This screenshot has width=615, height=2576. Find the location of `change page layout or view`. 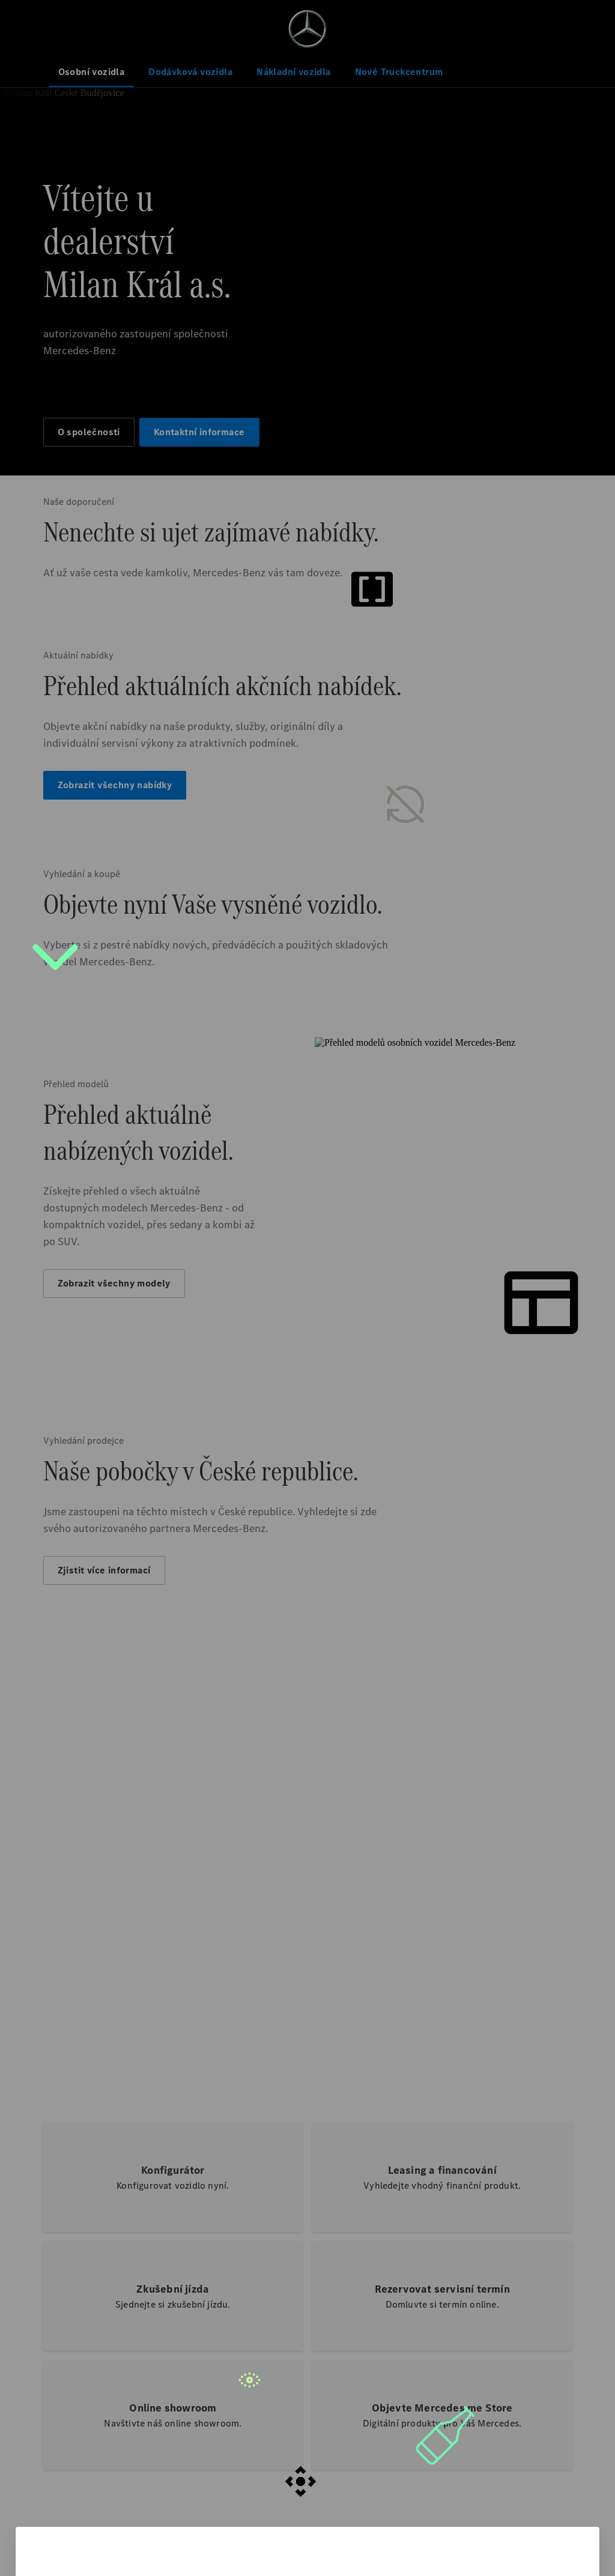

change page layout or view is located at coordinates (541, 1303).